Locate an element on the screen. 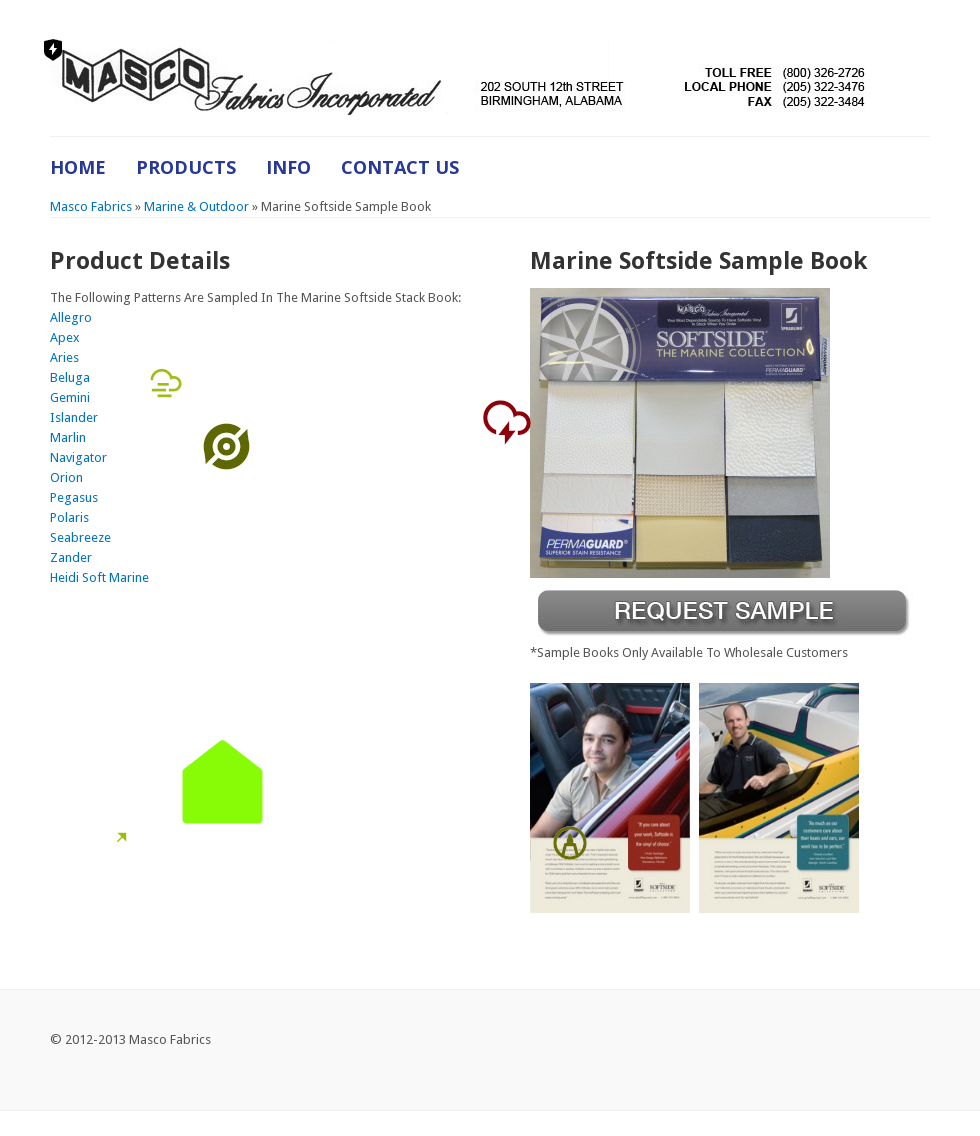  indicates active security protection or firewall enabled is located at coordinates (53, 50).